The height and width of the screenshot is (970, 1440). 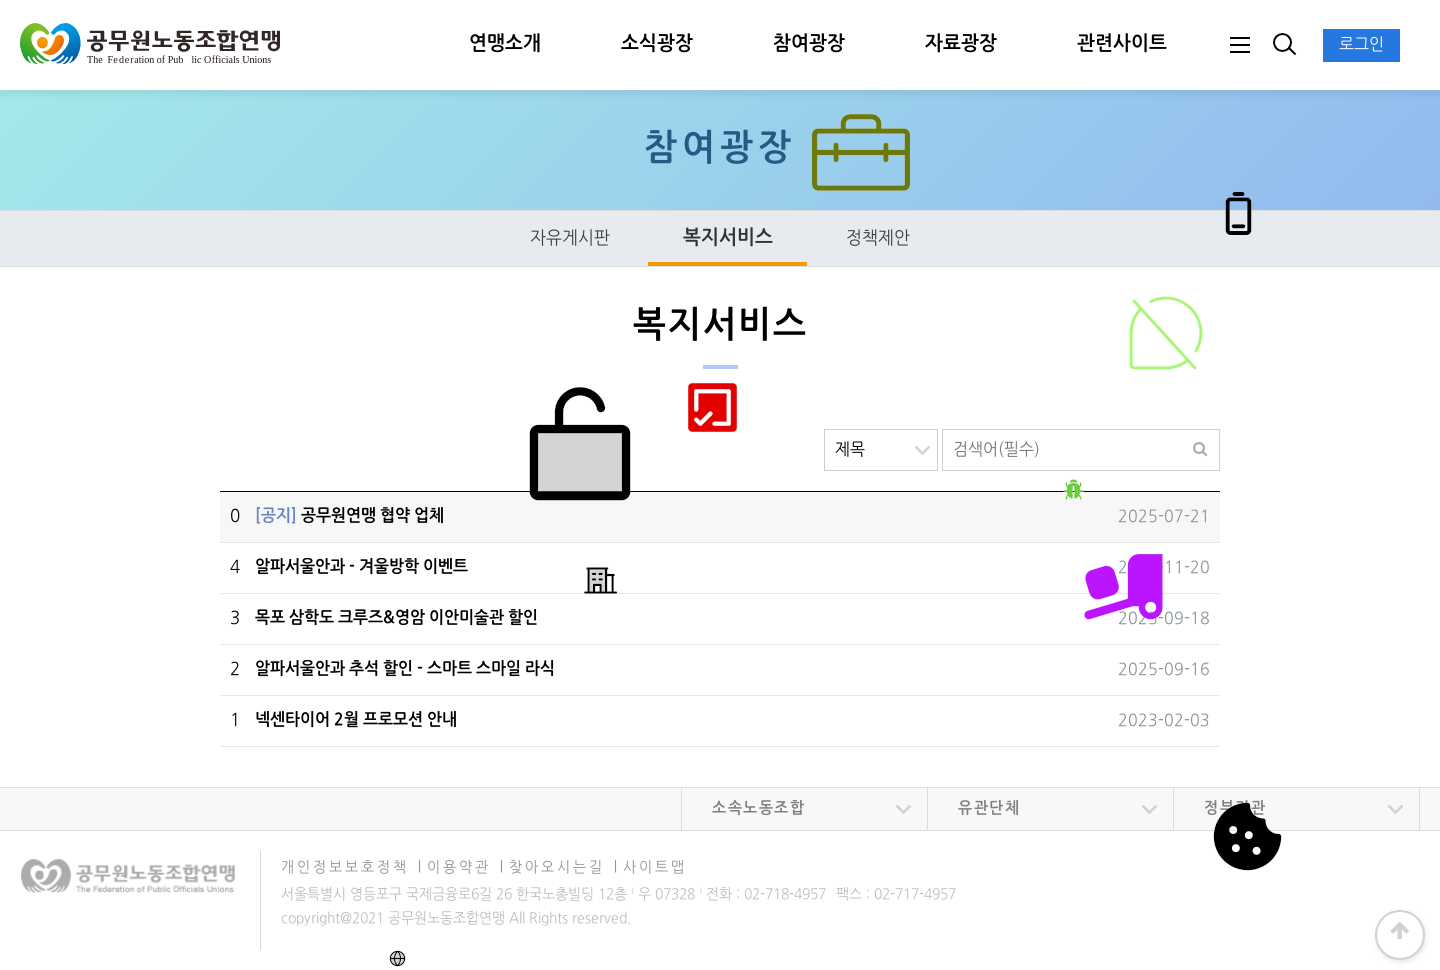 What do you see at coordinates (580, 450) in the screenshot?
I see `unlocked or unsecured state` at bounding box center [580, 450].